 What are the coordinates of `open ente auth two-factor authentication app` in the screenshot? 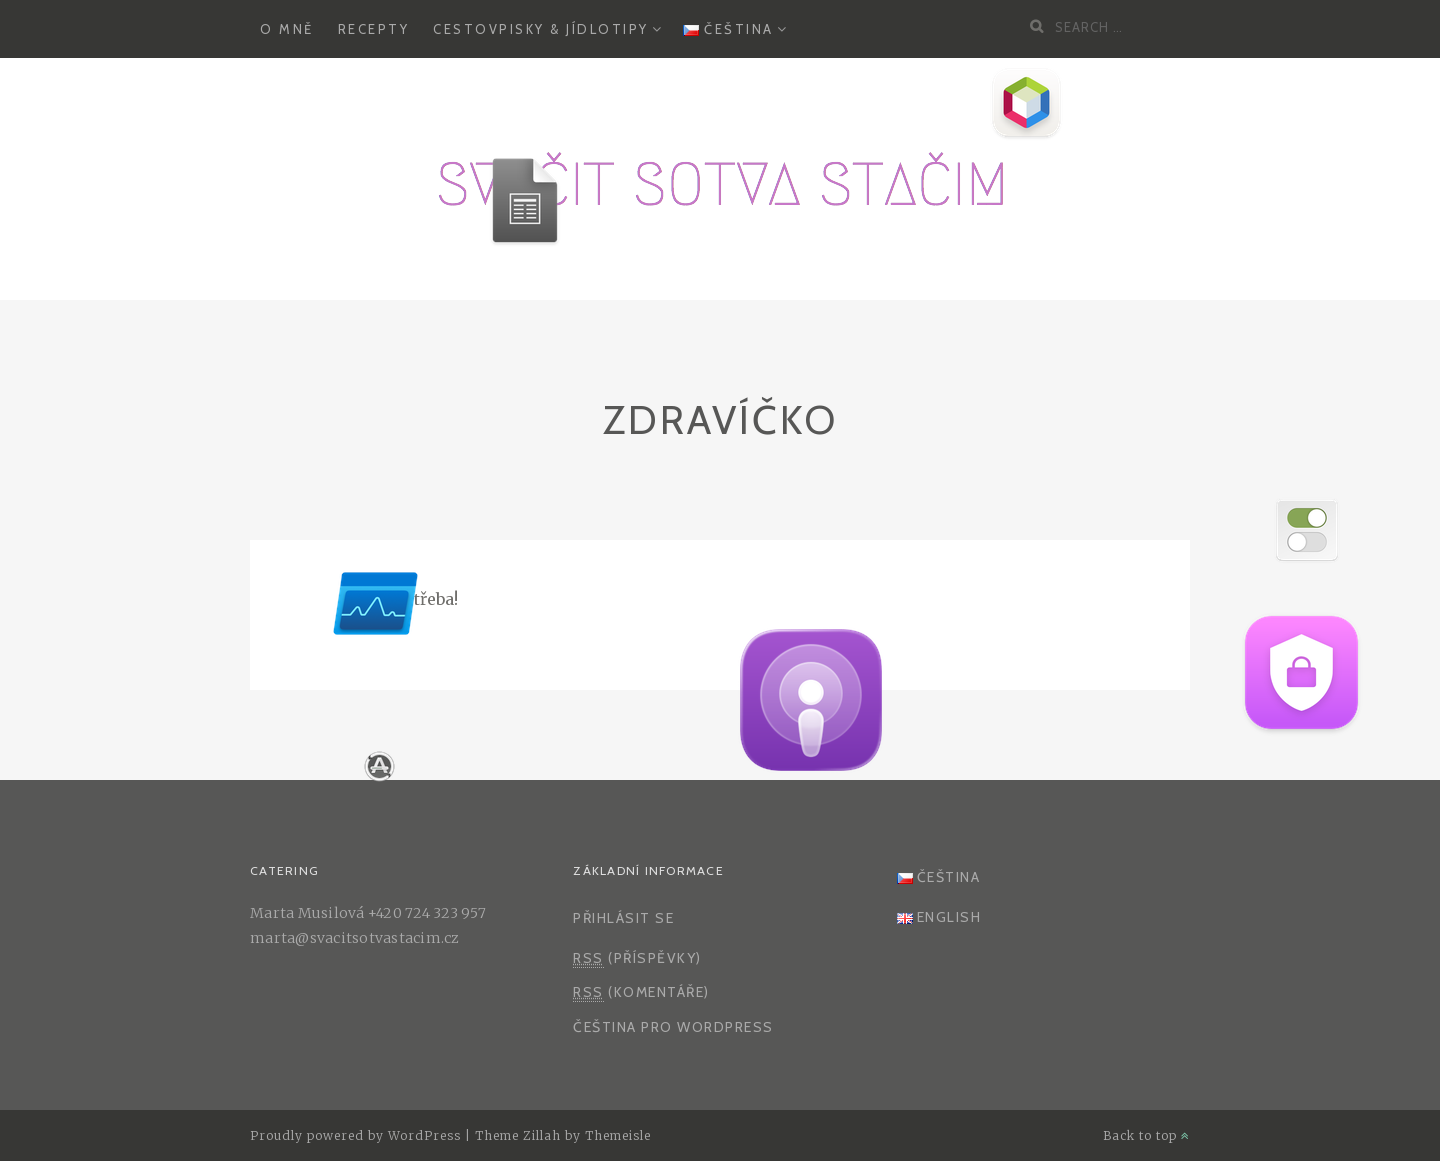 It's located at (1301, 672).